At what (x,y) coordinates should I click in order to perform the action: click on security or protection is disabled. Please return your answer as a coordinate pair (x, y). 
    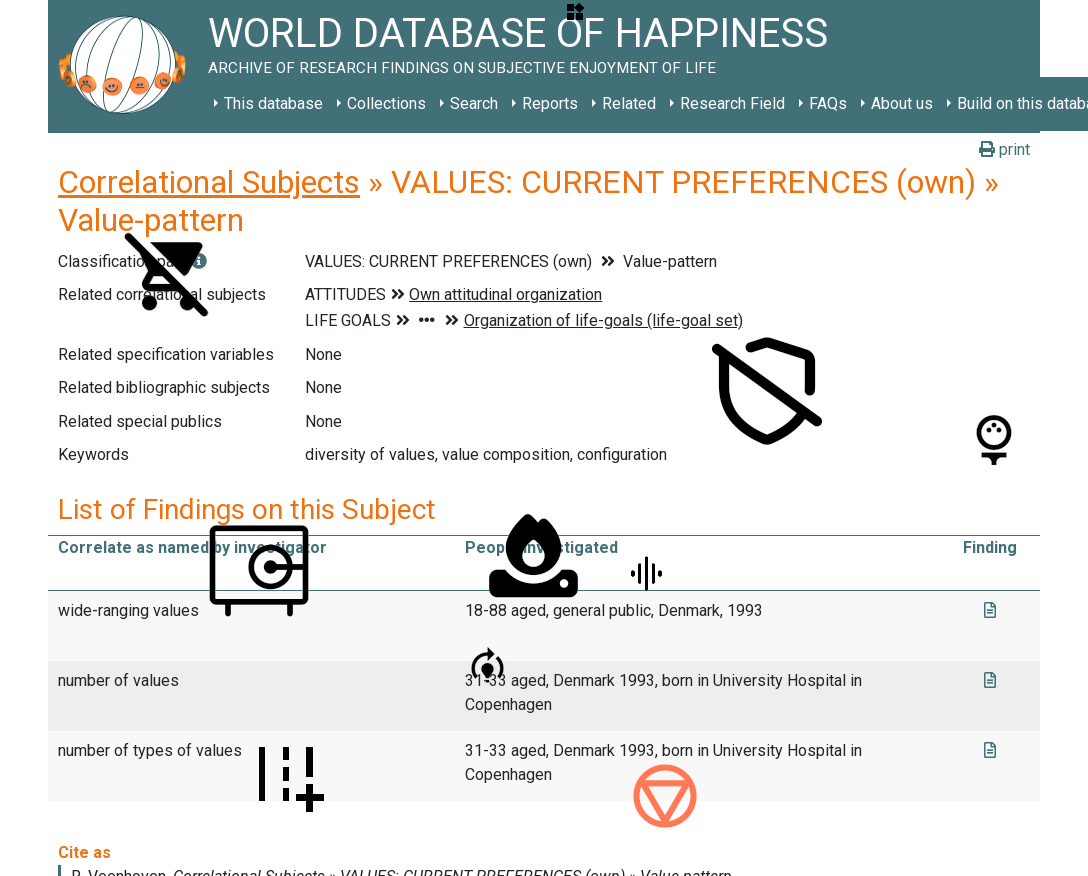
    Looking at the image, I should click on (767, 392).